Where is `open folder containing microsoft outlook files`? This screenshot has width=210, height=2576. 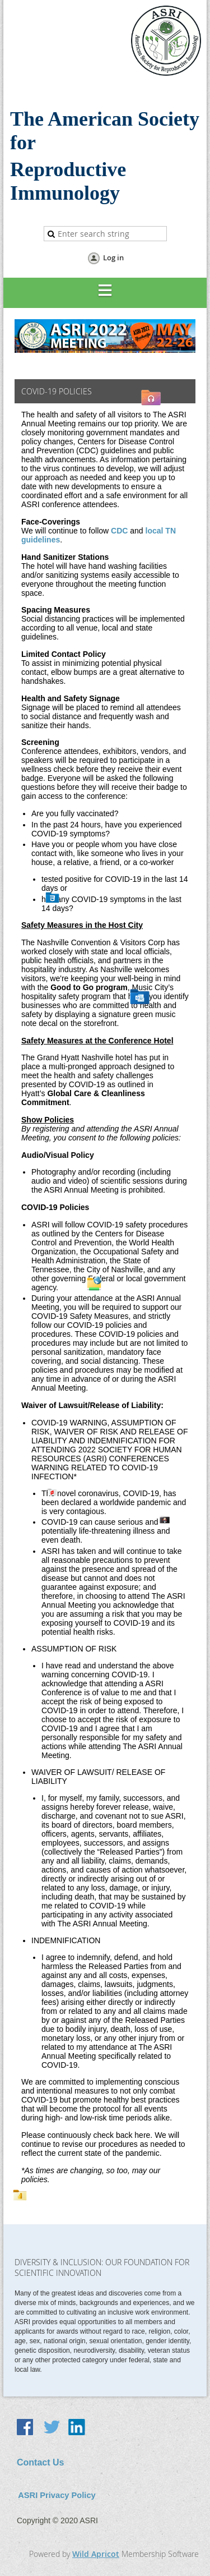 open folder containing microsoft outlook files is located at coordinates (139, 997).